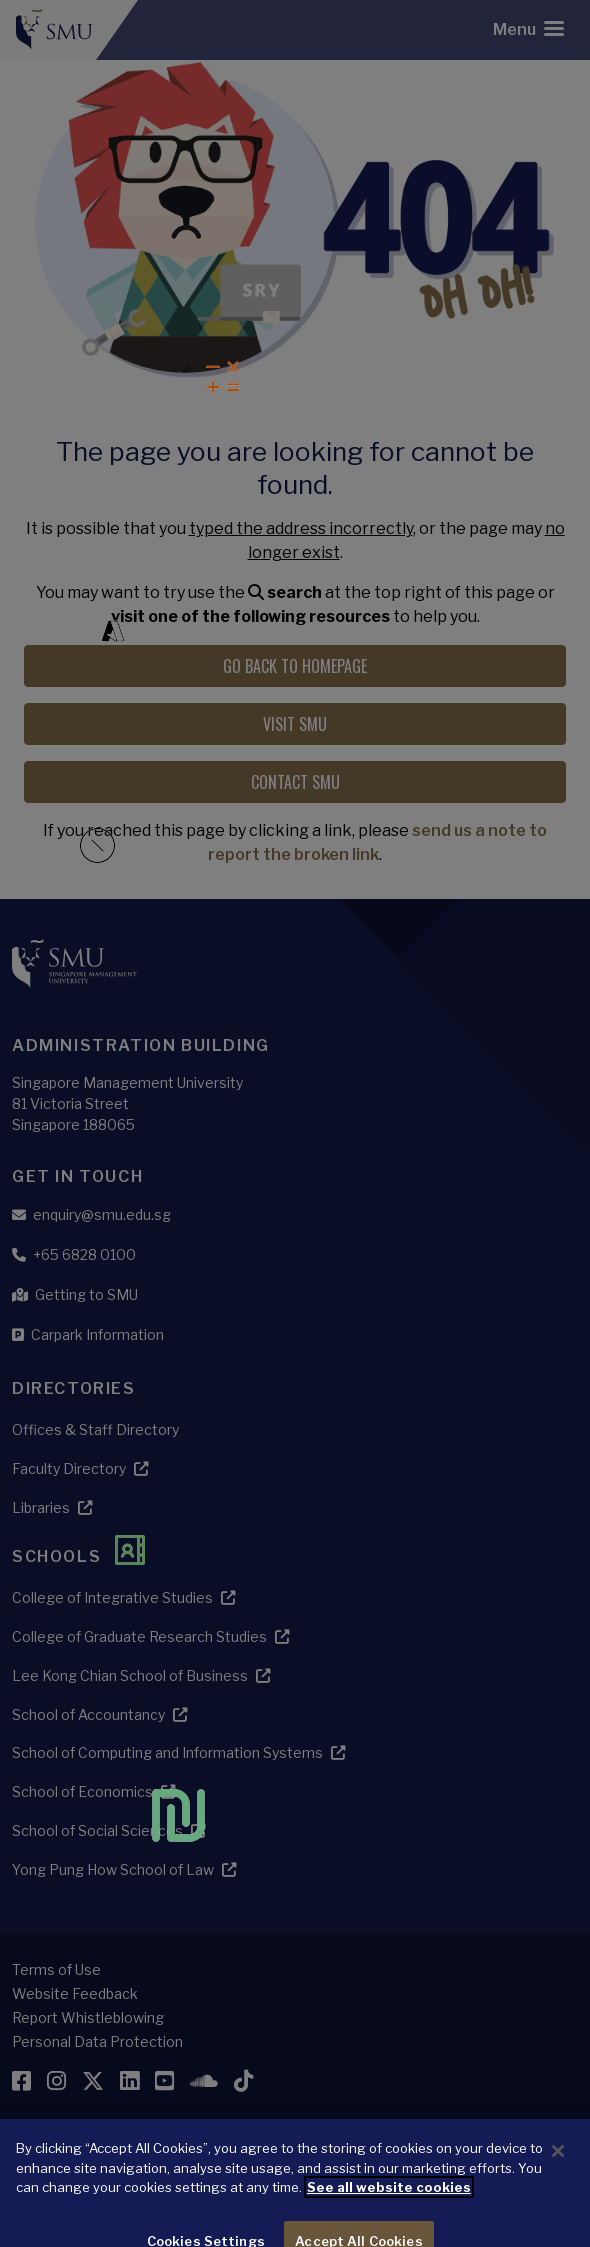 Image resolution: width=590 pixels, height=2247 pixels. I want to click on open calculator or math tools, so click(223, 377).